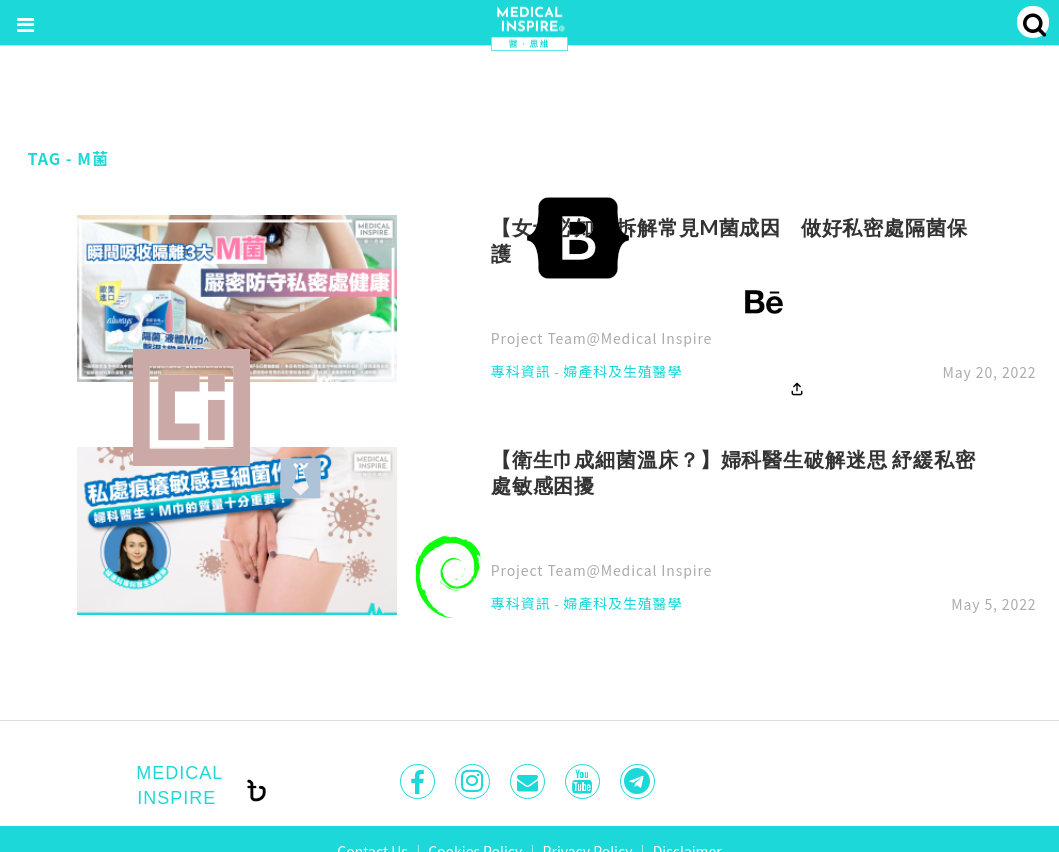 The width and height of the screenshot is (1059, 852). I want to click on bootstrap framework logo, so click(578, 238).